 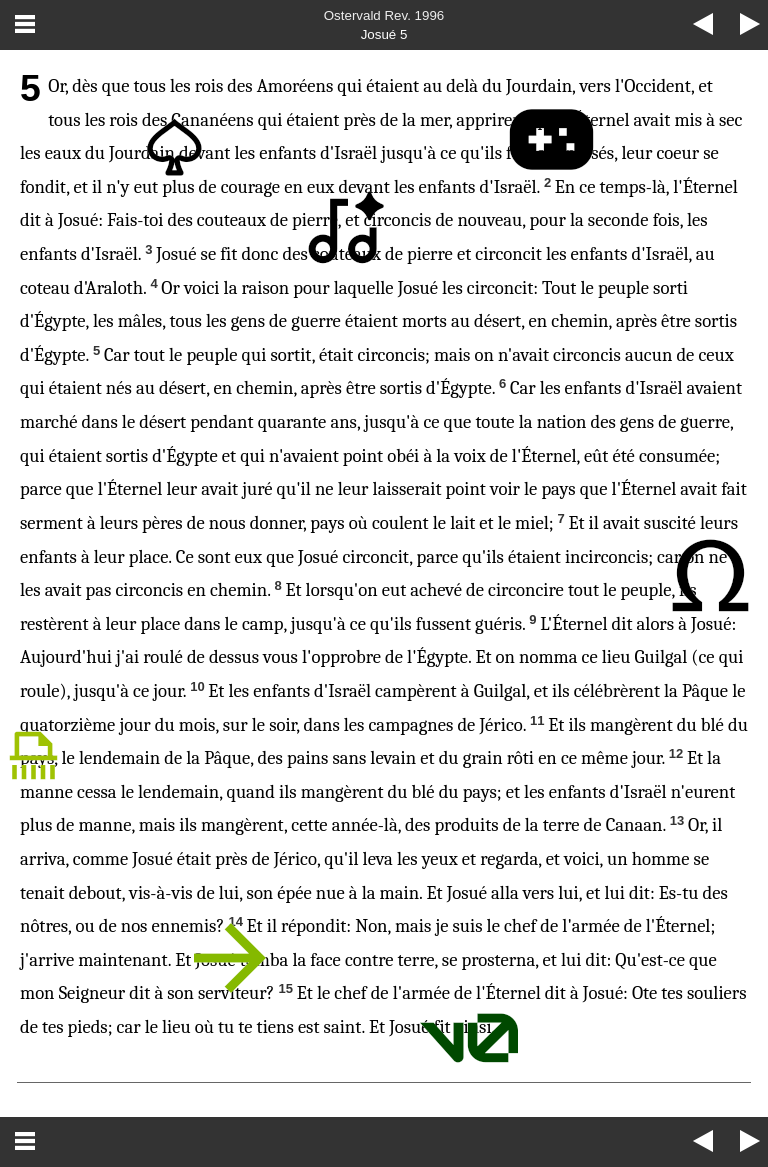 I want to click on spade suit symbol for card games, so click(x=174, y=148).